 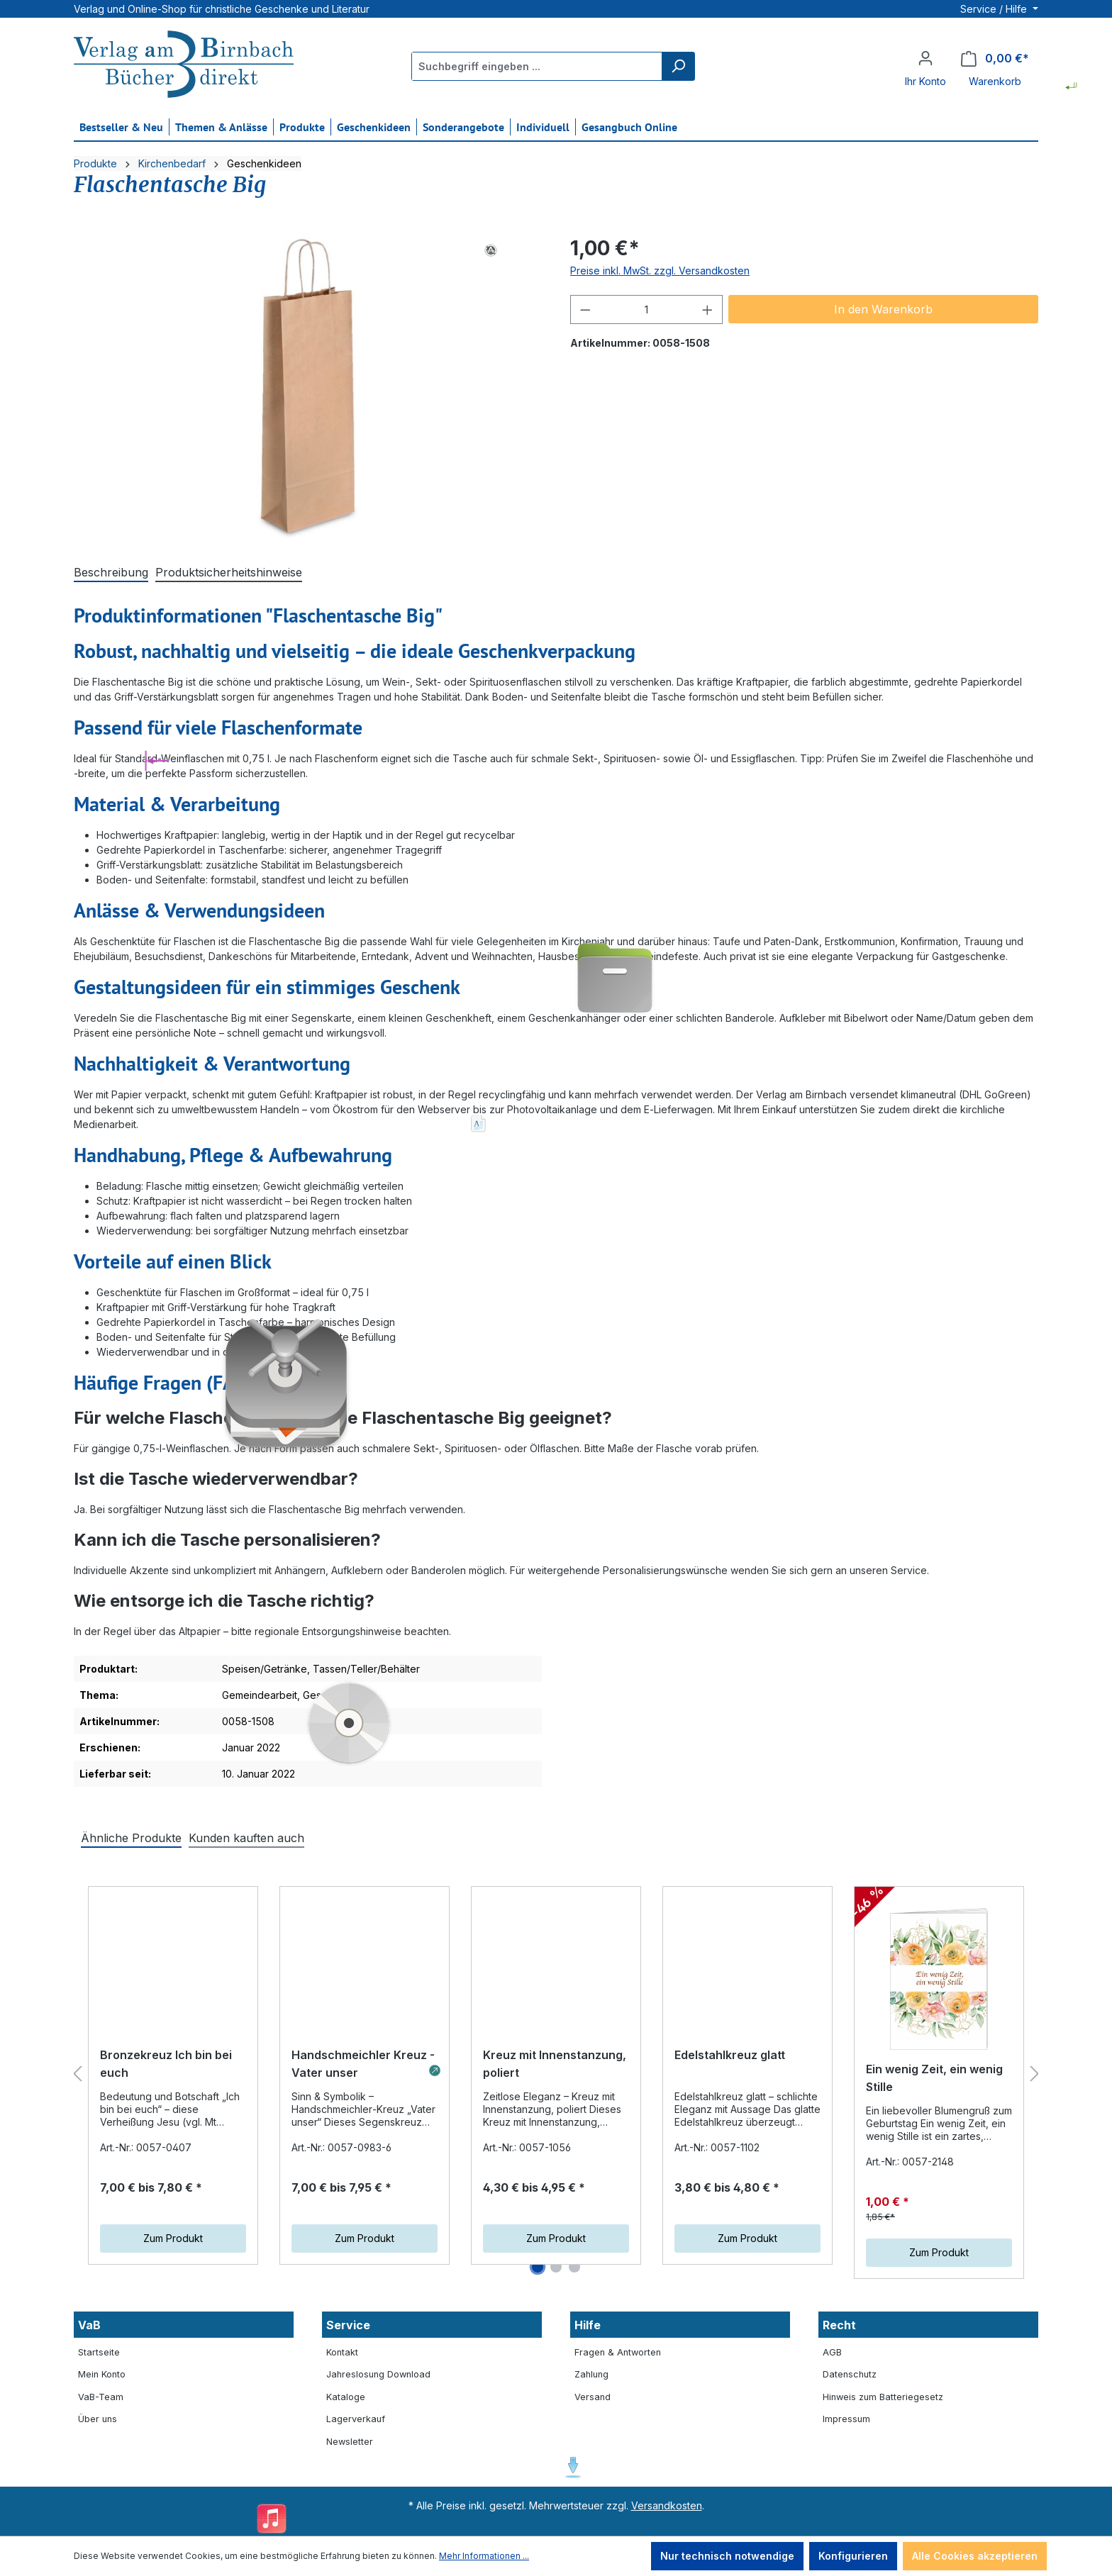 I want to click on indicates a symbolic link or shortcut to another file, so click(x=435, y=2070).